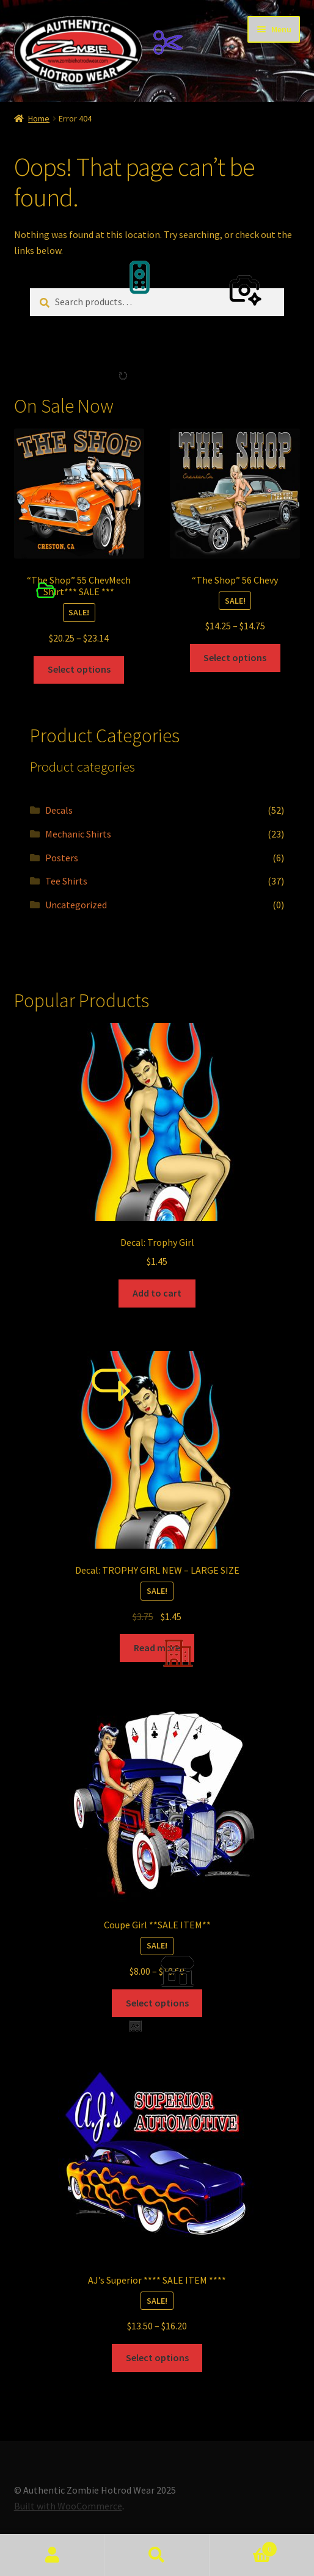 Image resolution: width=314 pixels, height=2576 pixels. I want to click on refresh or reload the current content, so click(123, 375).